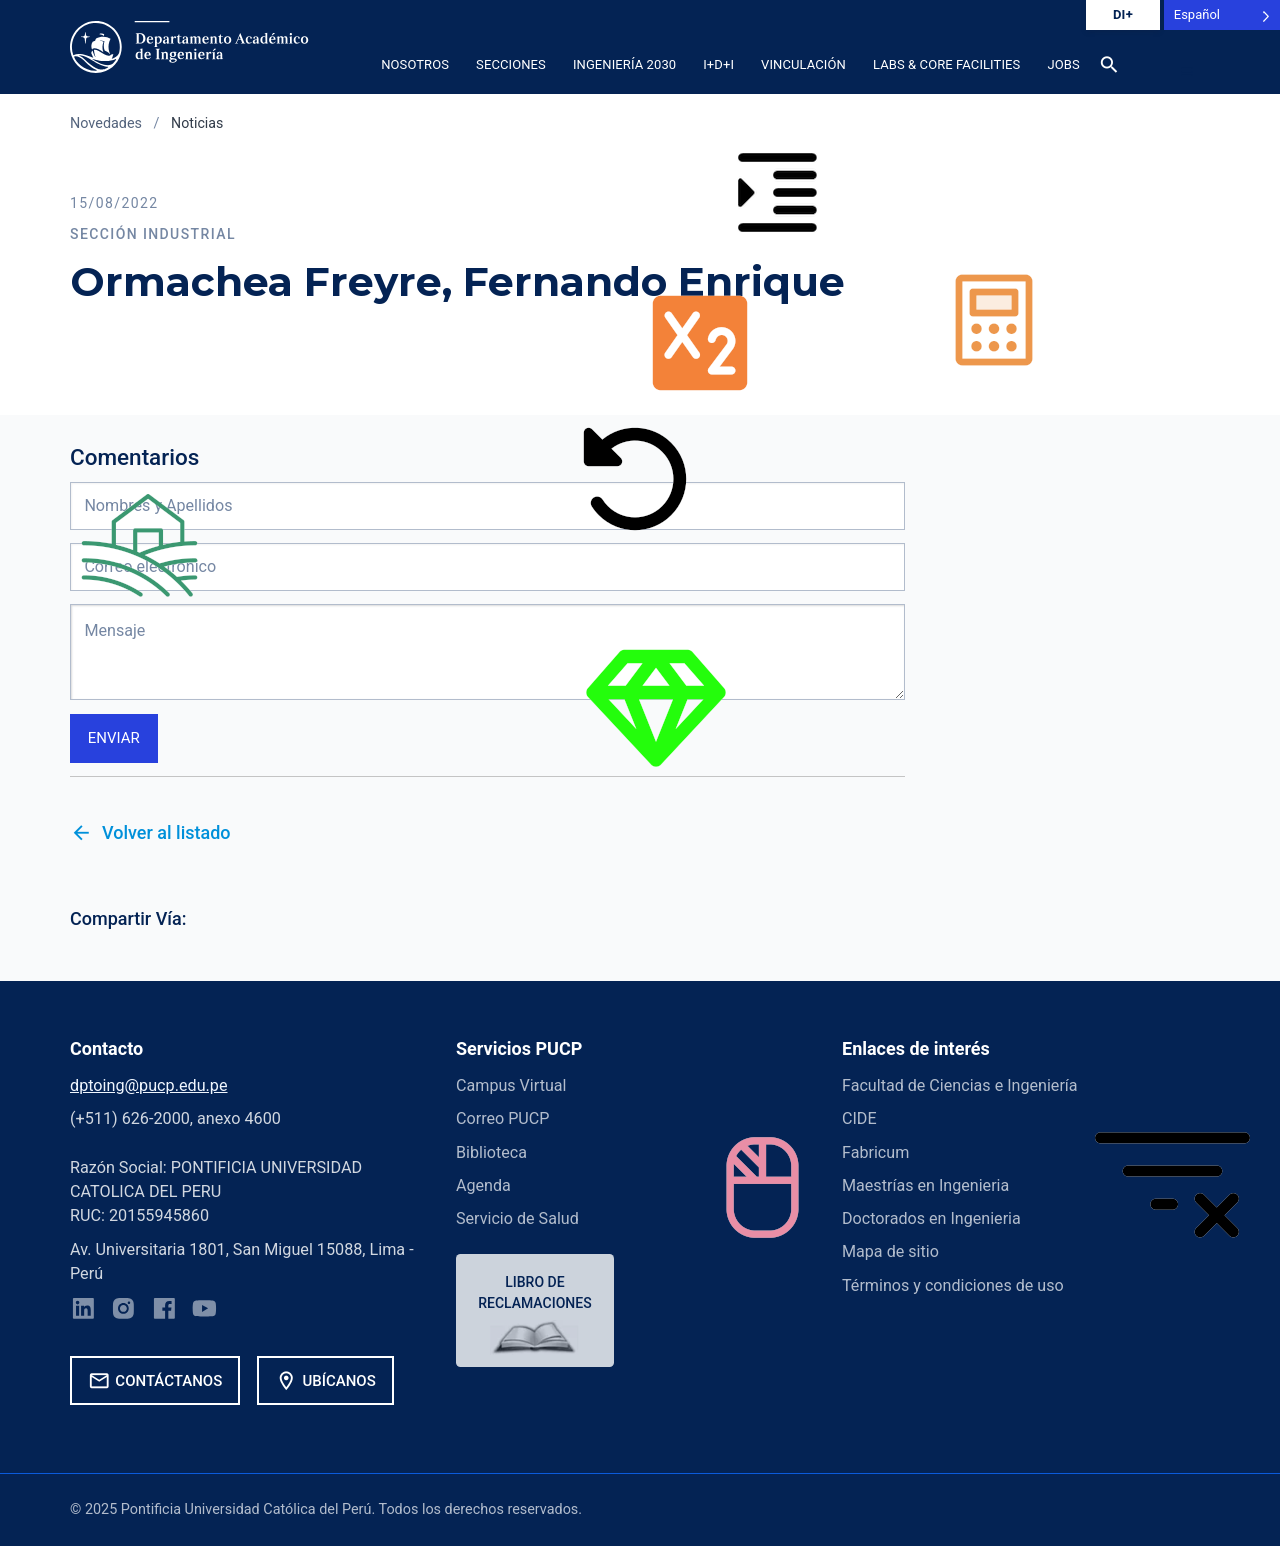 The width and height of the screenshot is (1280, 1547). Describe the element at coordinates (994, 320) in the screenshot. I see `open the calculator app` at that location.